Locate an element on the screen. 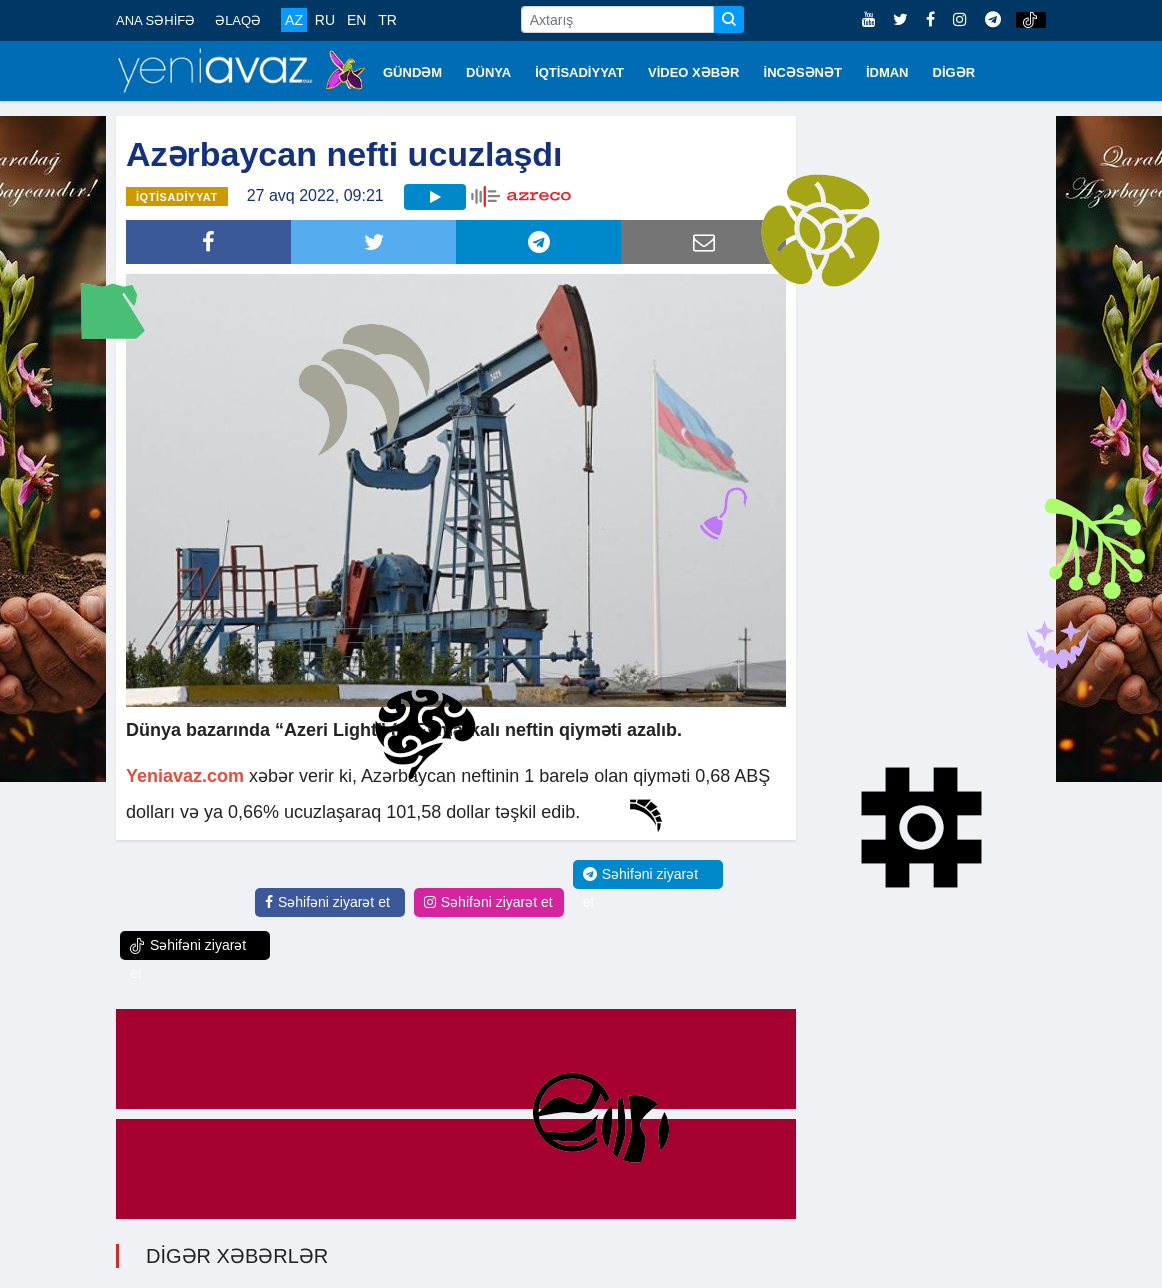  elderberry ingredient or crafting material is located at coordinates (1094, 546).